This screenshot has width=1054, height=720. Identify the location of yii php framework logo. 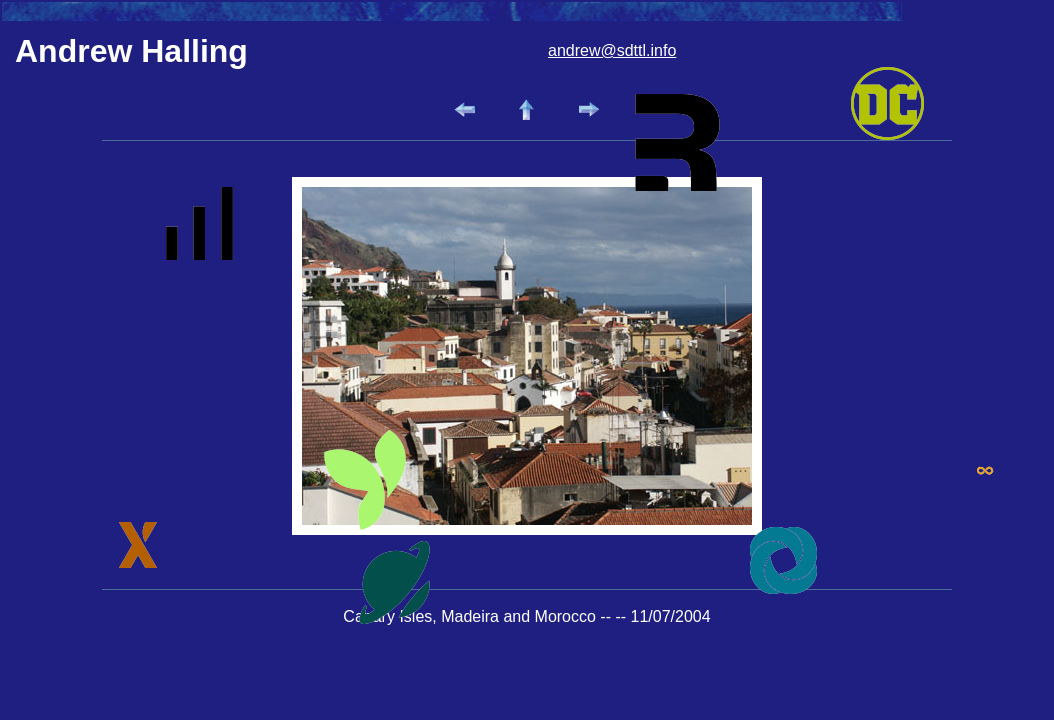
(365, 480).